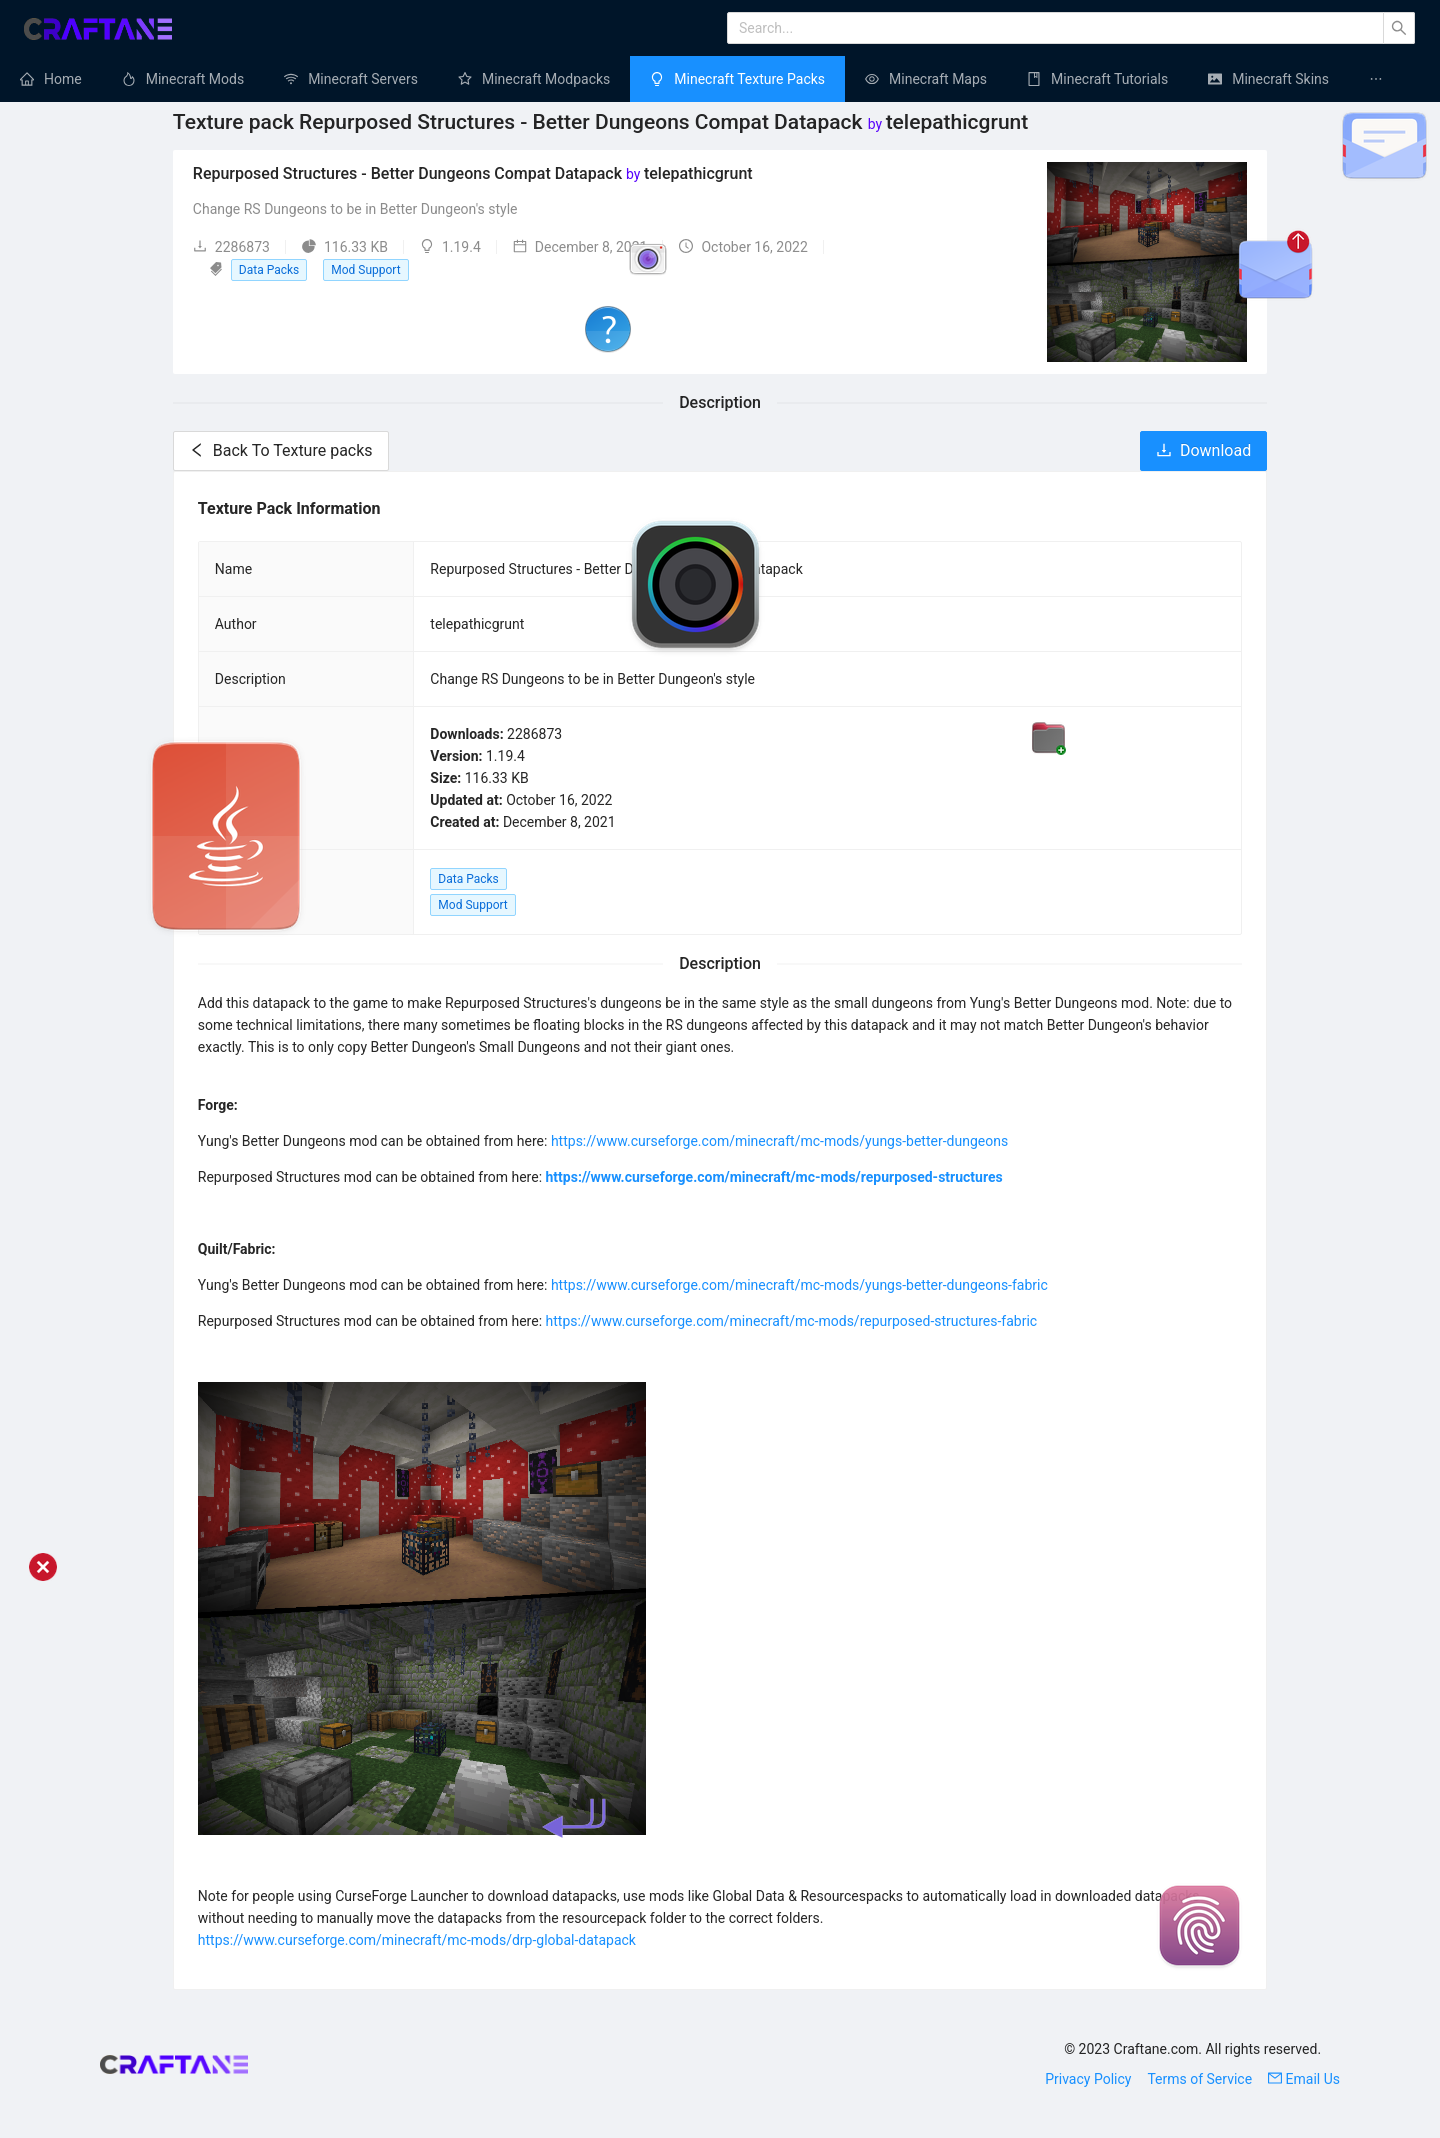 Image resolution: width=1440 pixels, height=2138 pixels. Describe the element at coordinates (43, 1567) in the screenshot. I see `cancel the current action or operation` at that location.